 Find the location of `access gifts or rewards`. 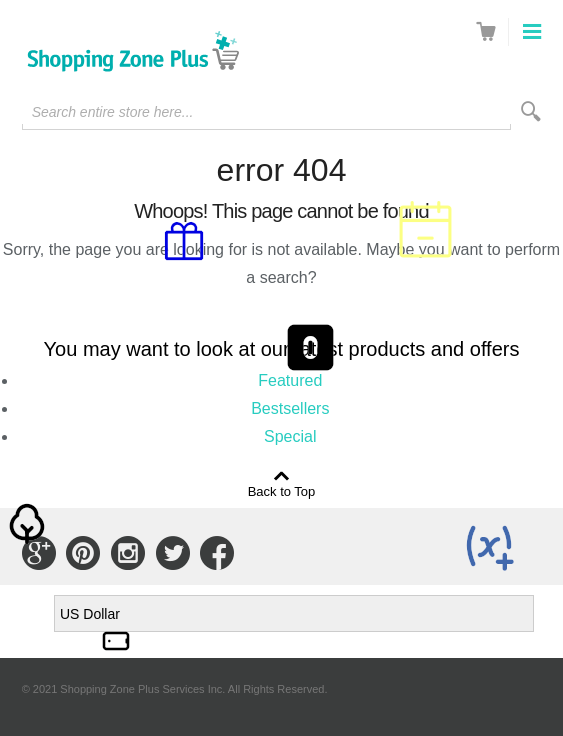

access gifts or rewards is located at coordinates (185, 242).